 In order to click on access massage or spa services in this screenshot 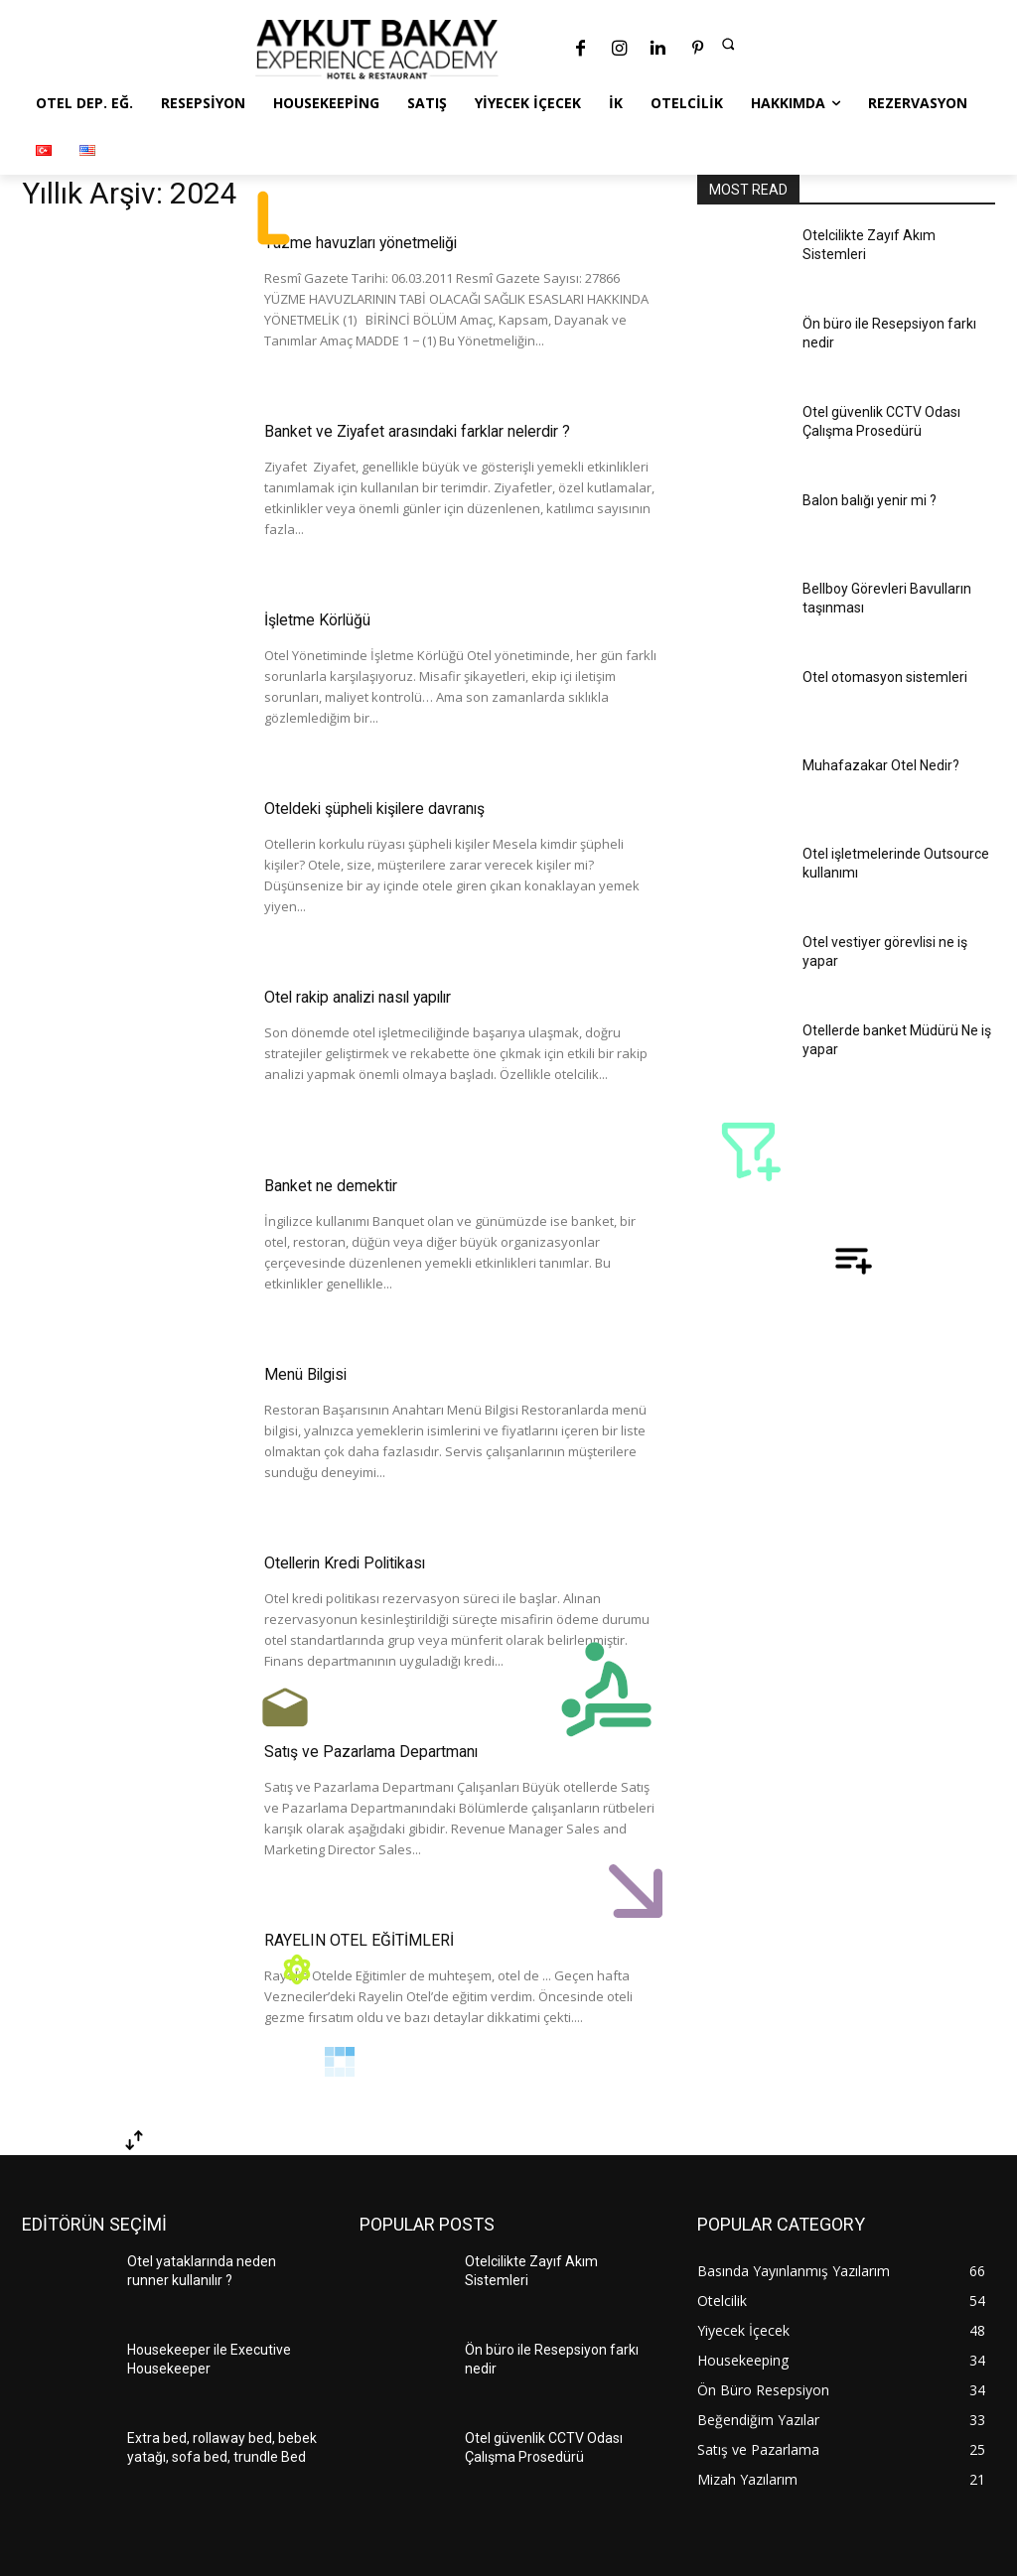, I will do `click(609, 1685)`.